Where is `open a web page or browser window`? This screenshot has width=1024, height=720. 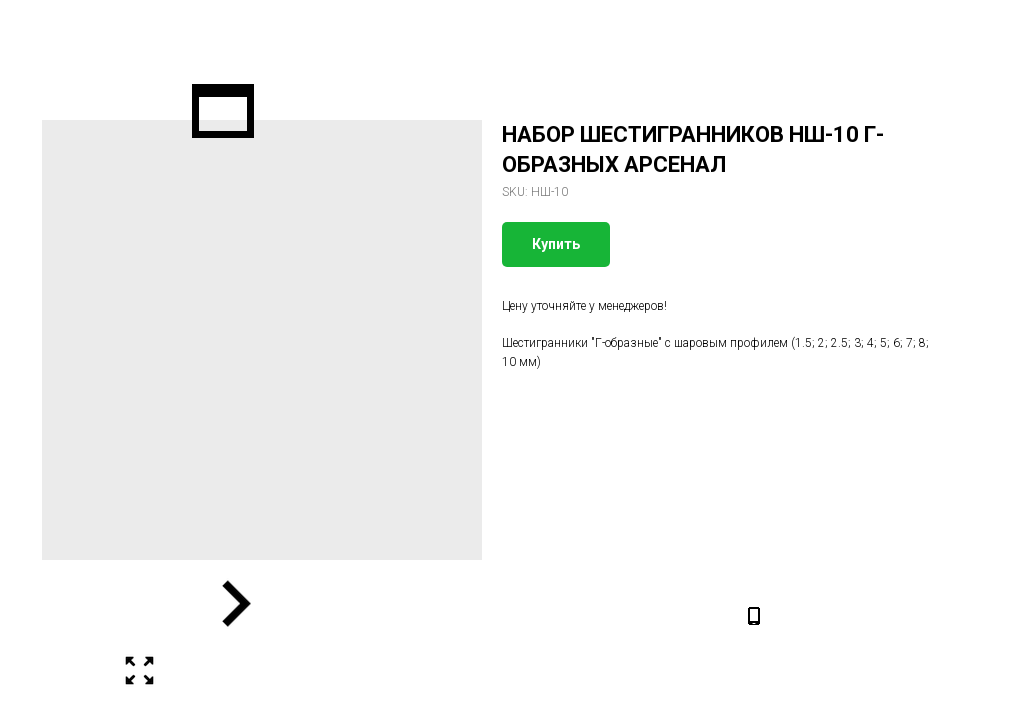 open a web page or browser window is located at coordinates (223, 111).